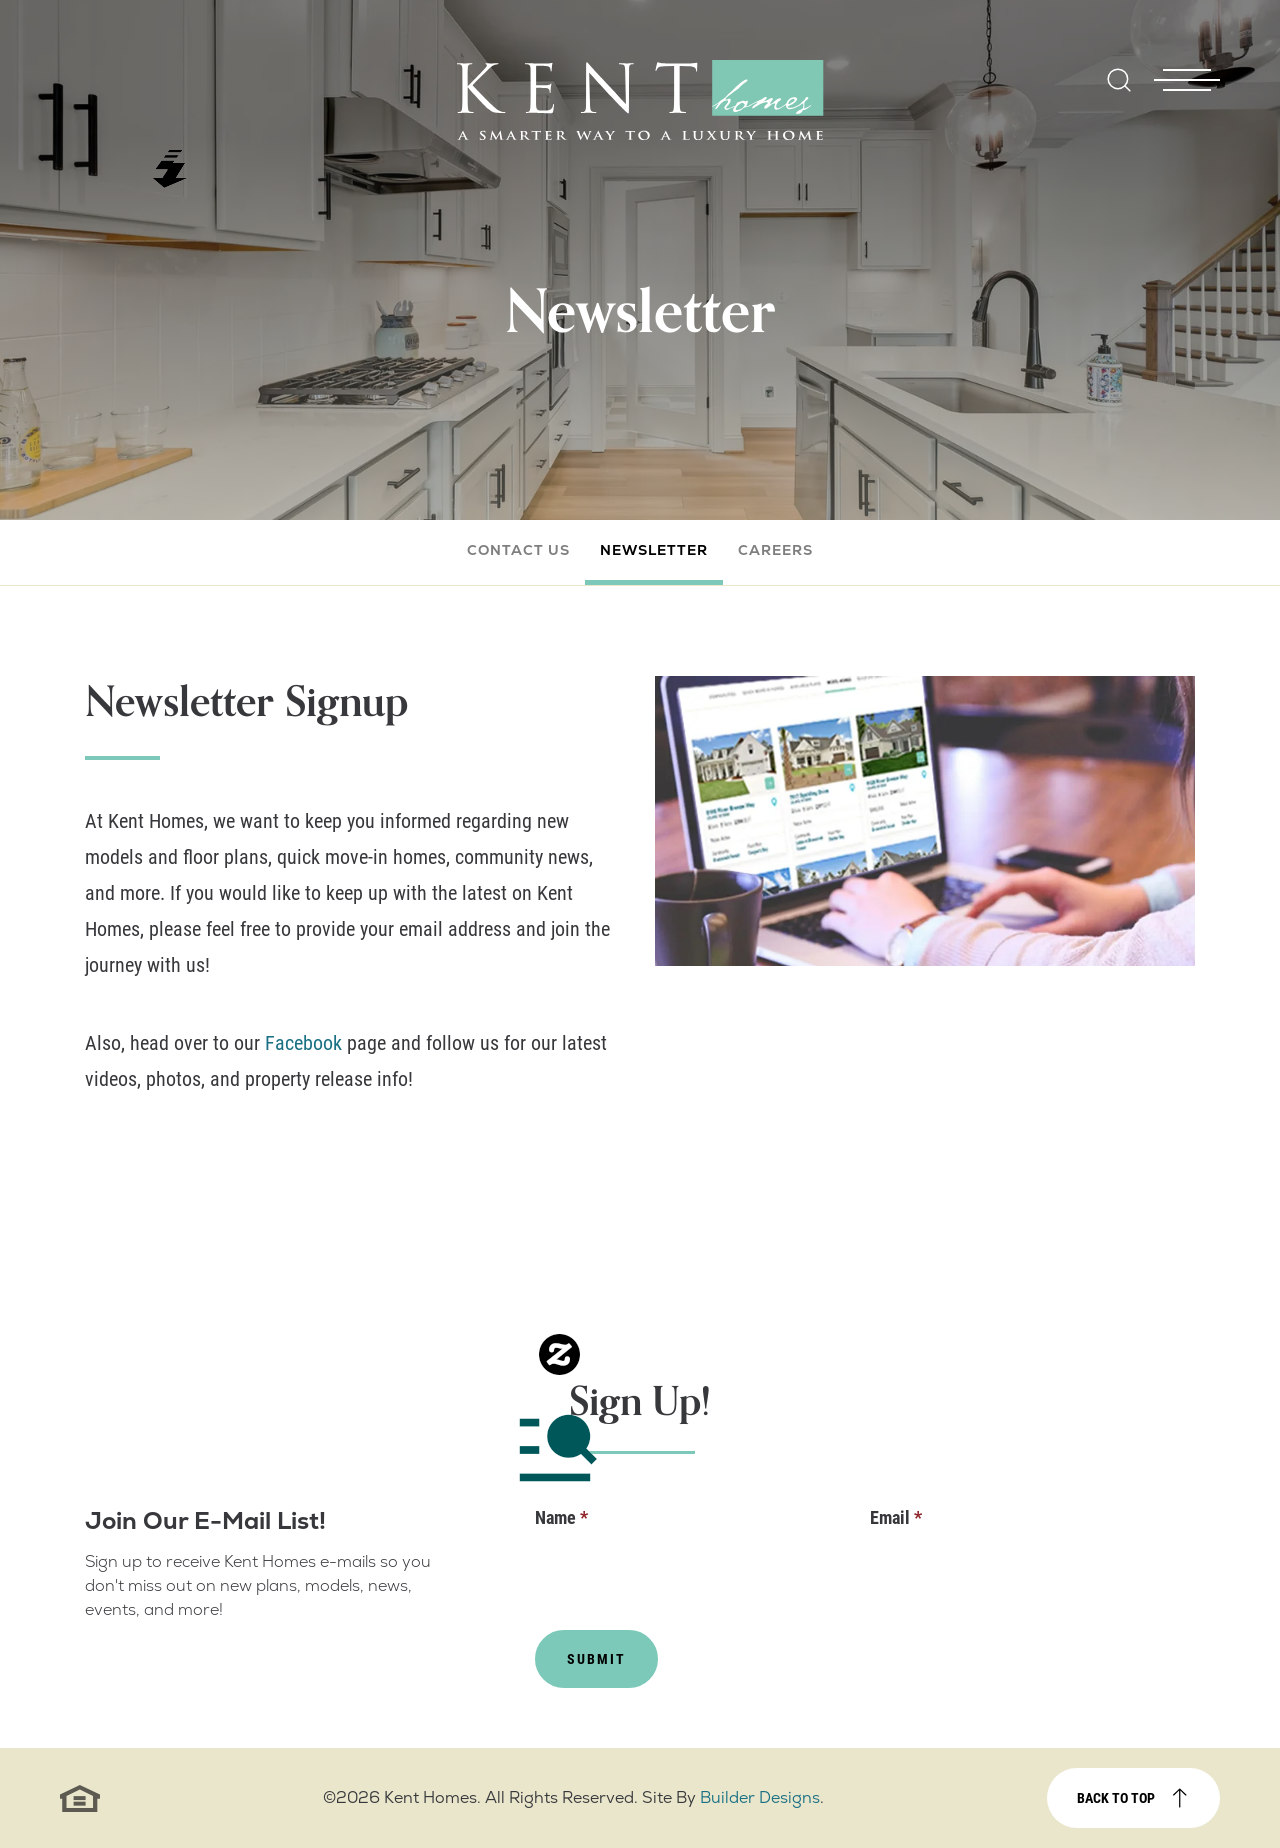 The width and height of the screenshot is (1280, 1848). What do you see at coordinates (555, 1450) in the screenshot?
I see `search within menu options` at bounding box center [555, 1450].